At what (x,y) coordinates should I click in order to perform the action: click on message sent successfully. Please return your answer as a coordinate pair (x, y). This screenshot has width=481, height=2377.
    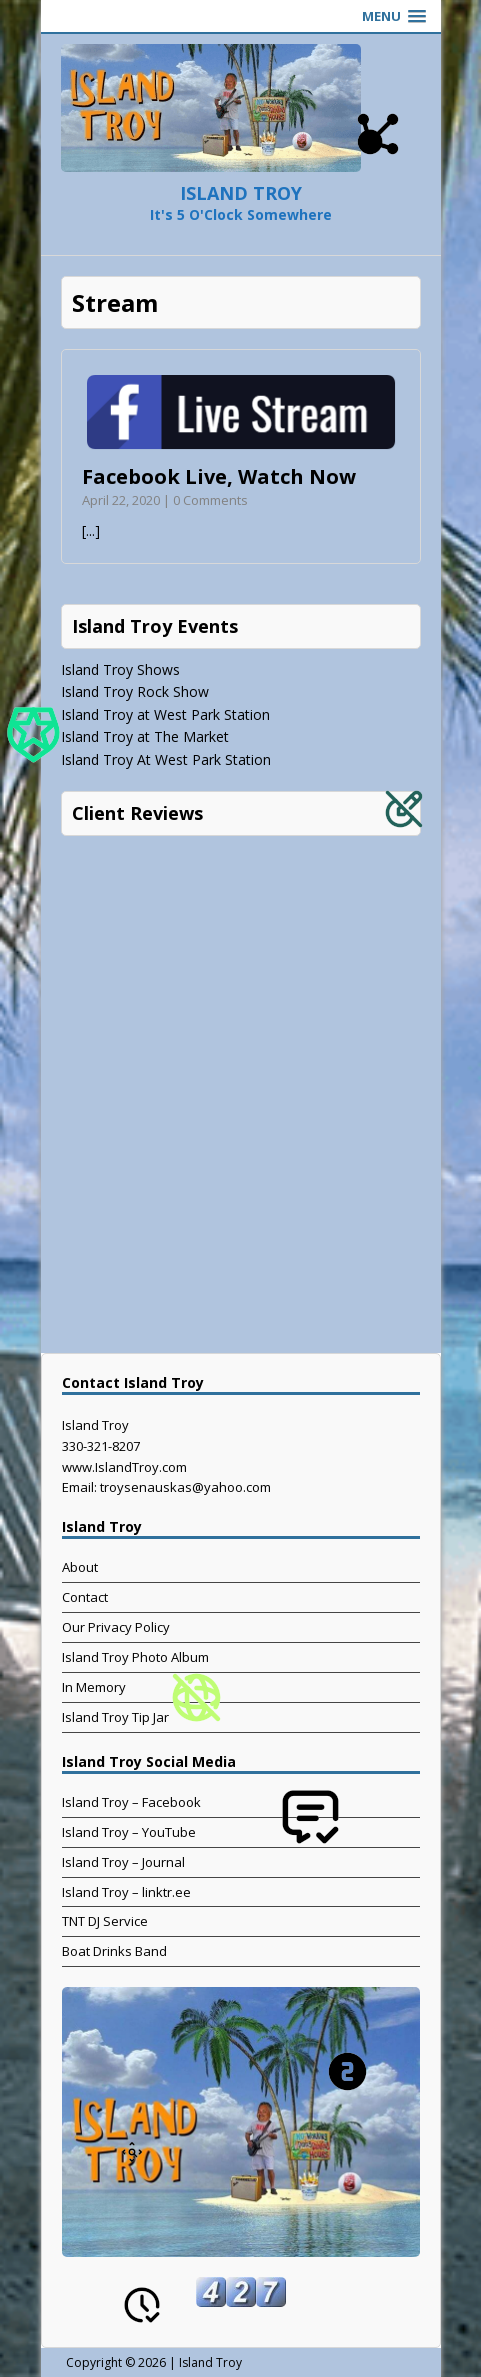
    Looking at the image, I should click on (310, 1815).